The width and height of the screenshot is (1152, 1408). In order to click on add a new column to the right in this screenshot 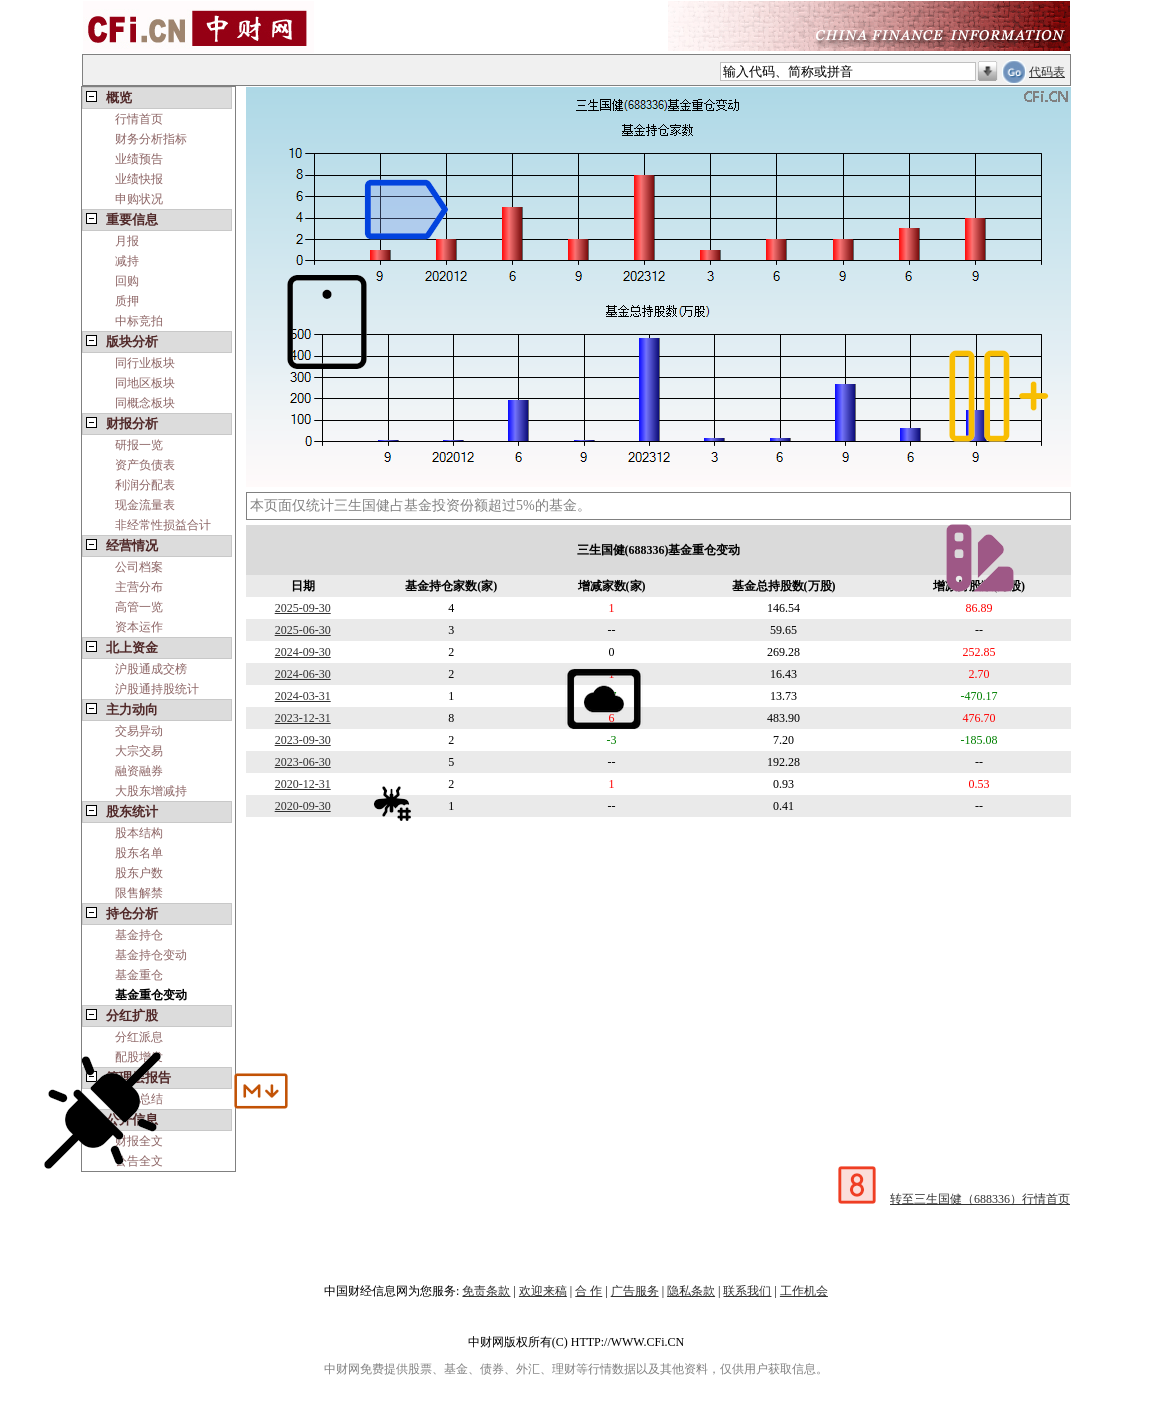, I will do `click(991, 396)`.